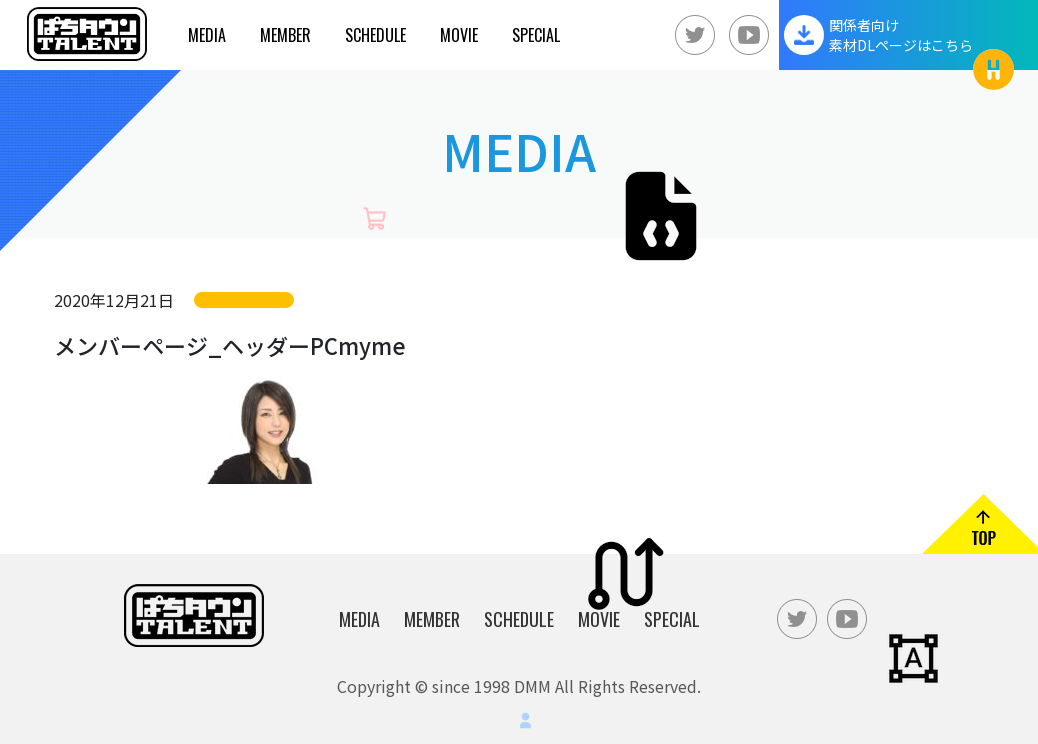 The height and width of the screenshot is (744, 1038). I want to click on view source code file, so click(661, 216).